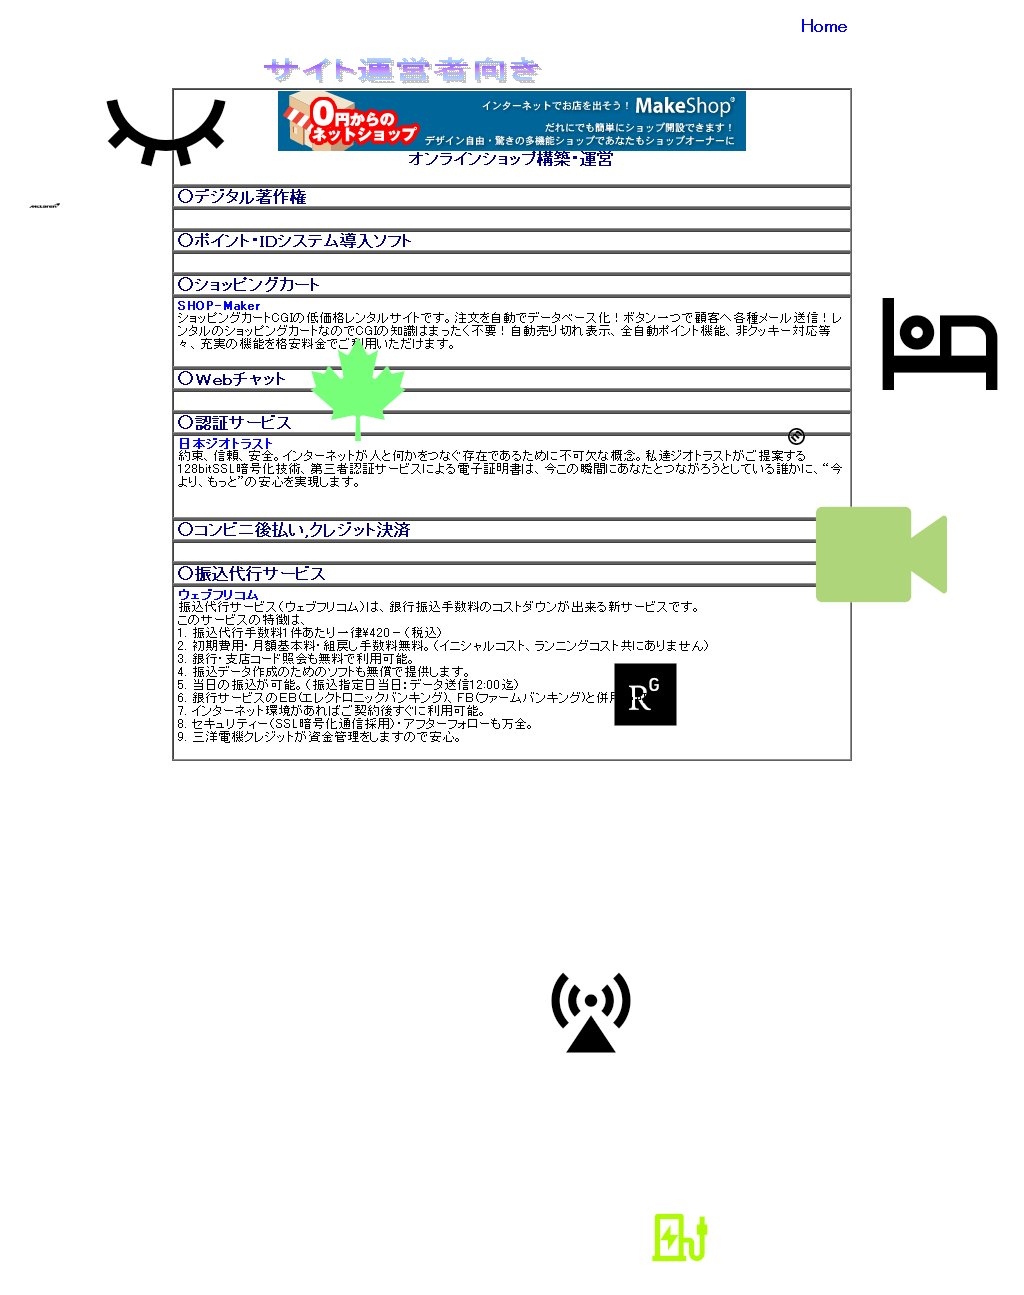 The width and height of the screenshot is (1024, 1295). I want to click on find nearby hotels or accommodations, so click(940, 344).